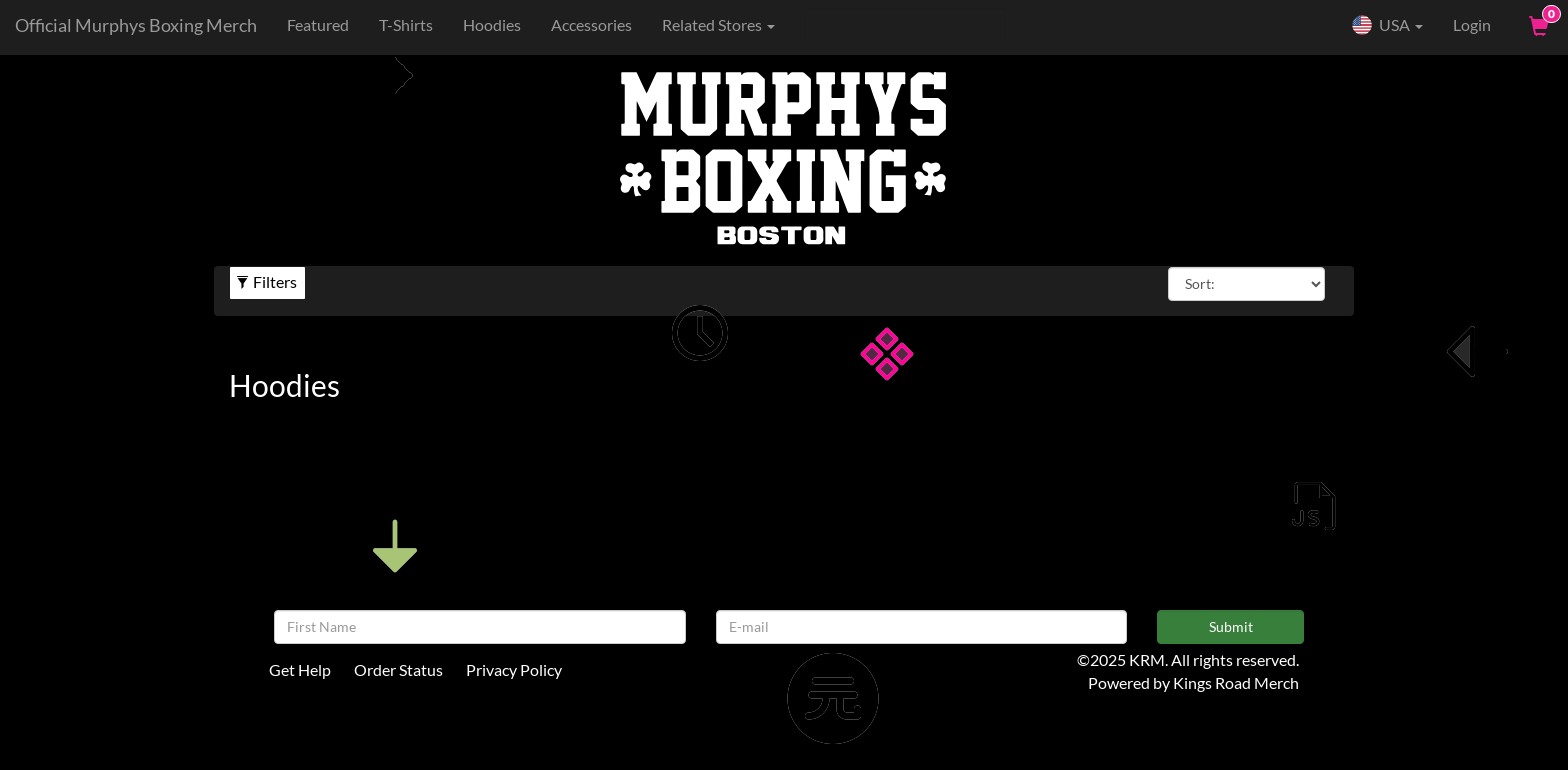 The height and width of the screenshot is (770, 1568). Describe the element at coordinates (395, 546) in the screenshot. I see `download a file or content` at that location.